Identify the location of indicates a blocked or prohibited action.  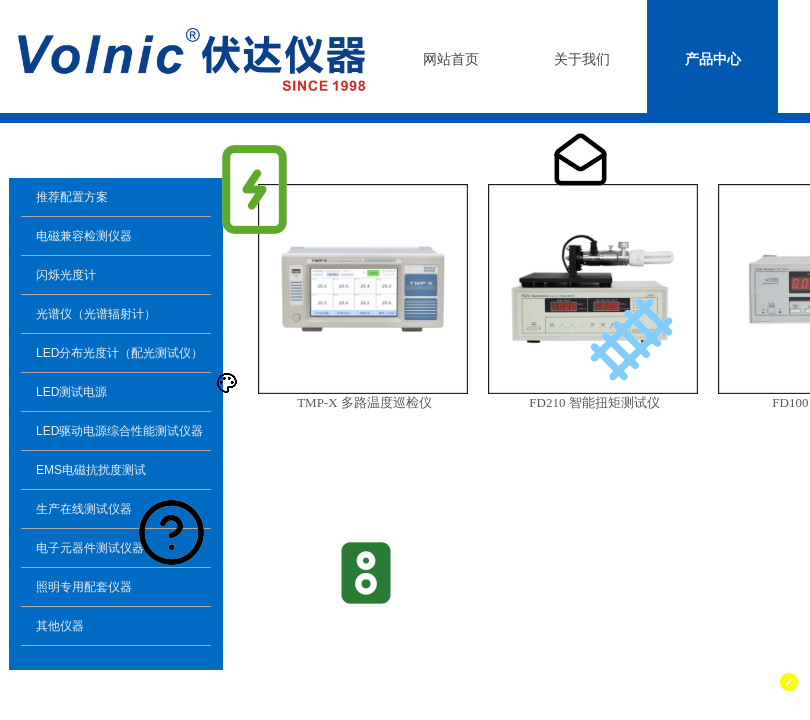
(789, 682).